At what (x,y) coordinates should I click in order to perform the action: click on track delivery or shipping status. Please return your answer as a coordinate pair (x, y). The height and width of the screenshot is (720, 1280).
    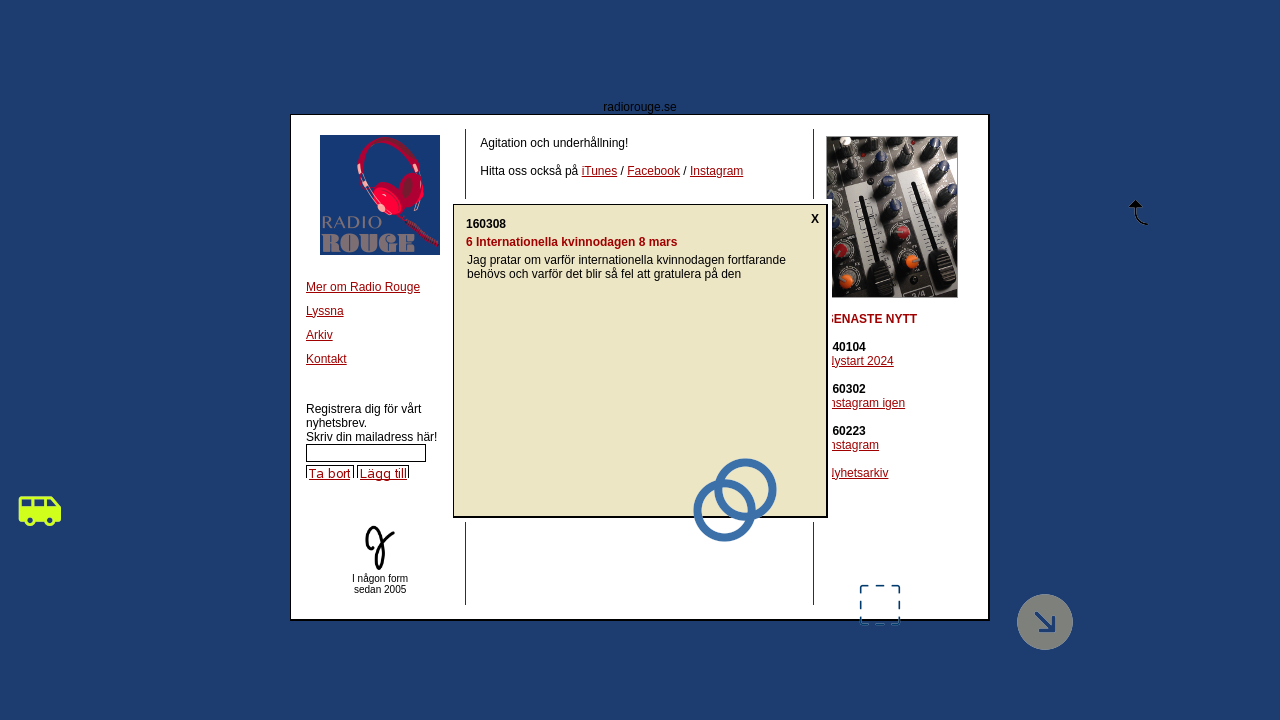
    Looking at the image, I should click on (38, 510).